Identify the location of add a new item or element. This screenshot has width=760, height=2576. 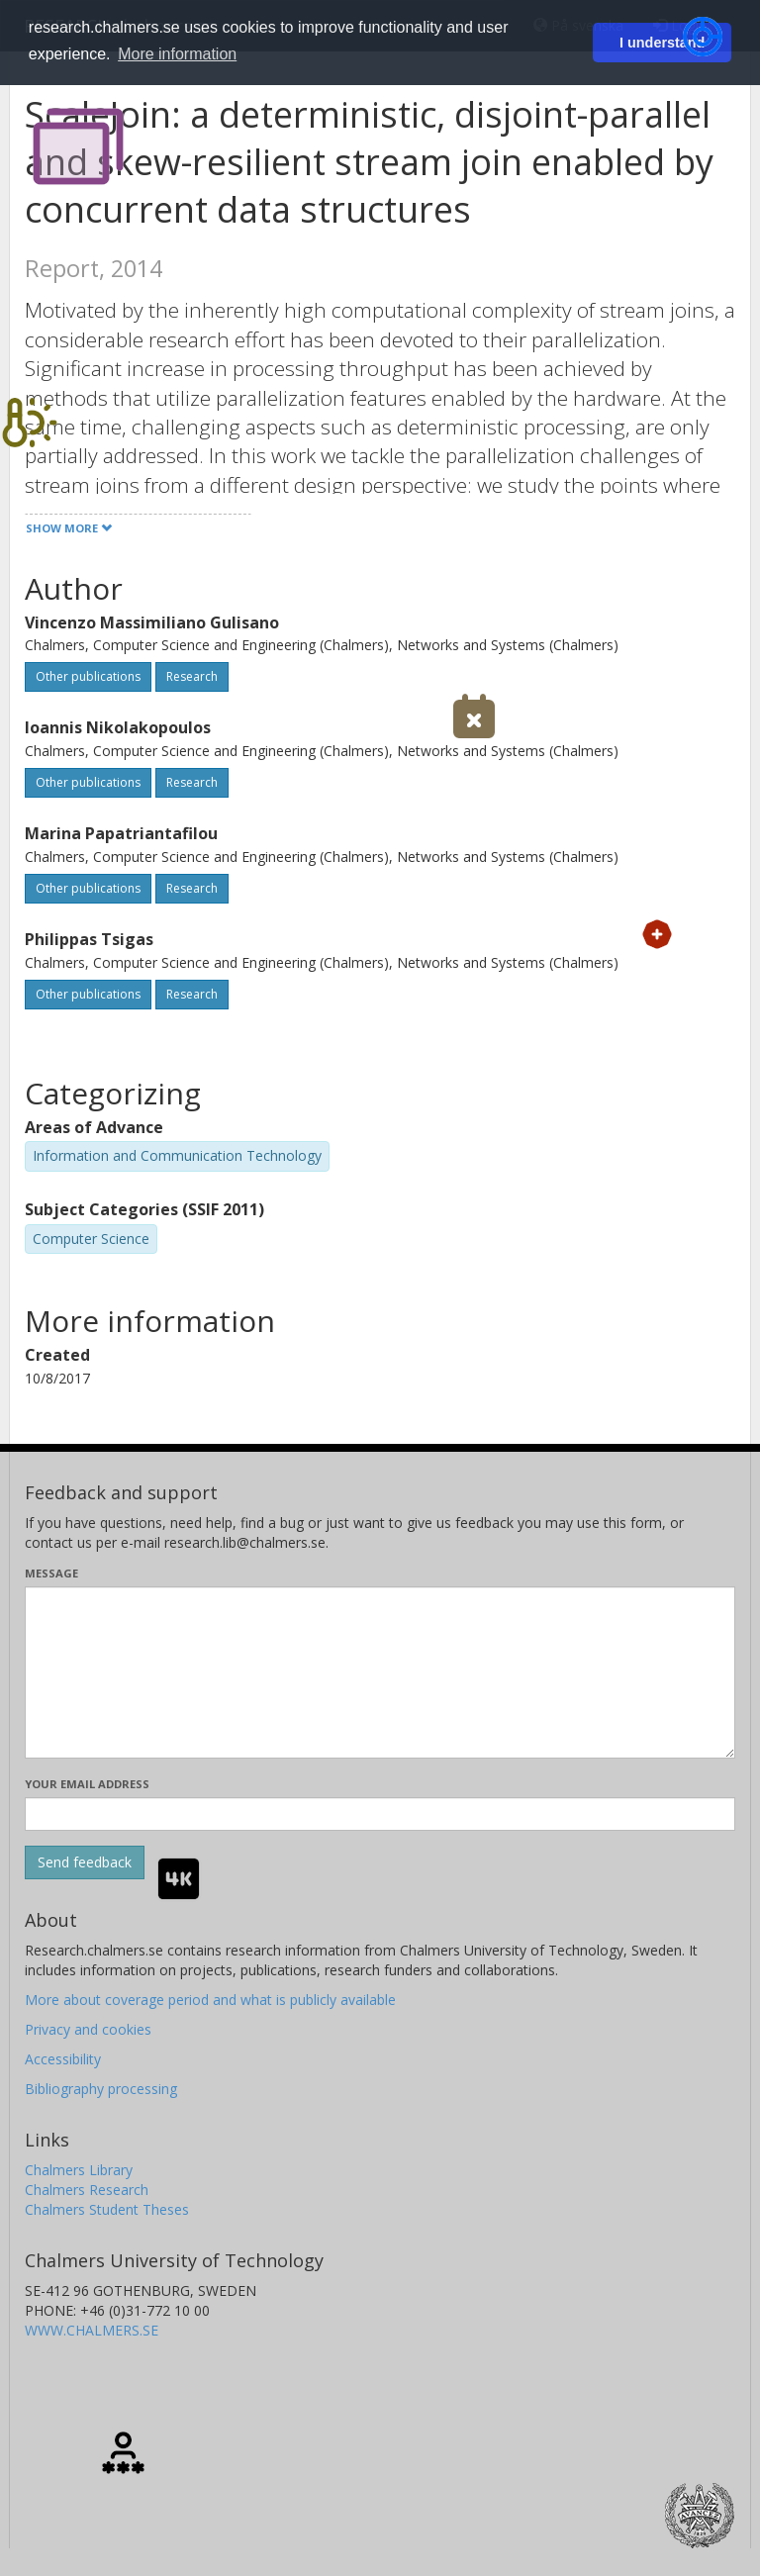
(657, 934).